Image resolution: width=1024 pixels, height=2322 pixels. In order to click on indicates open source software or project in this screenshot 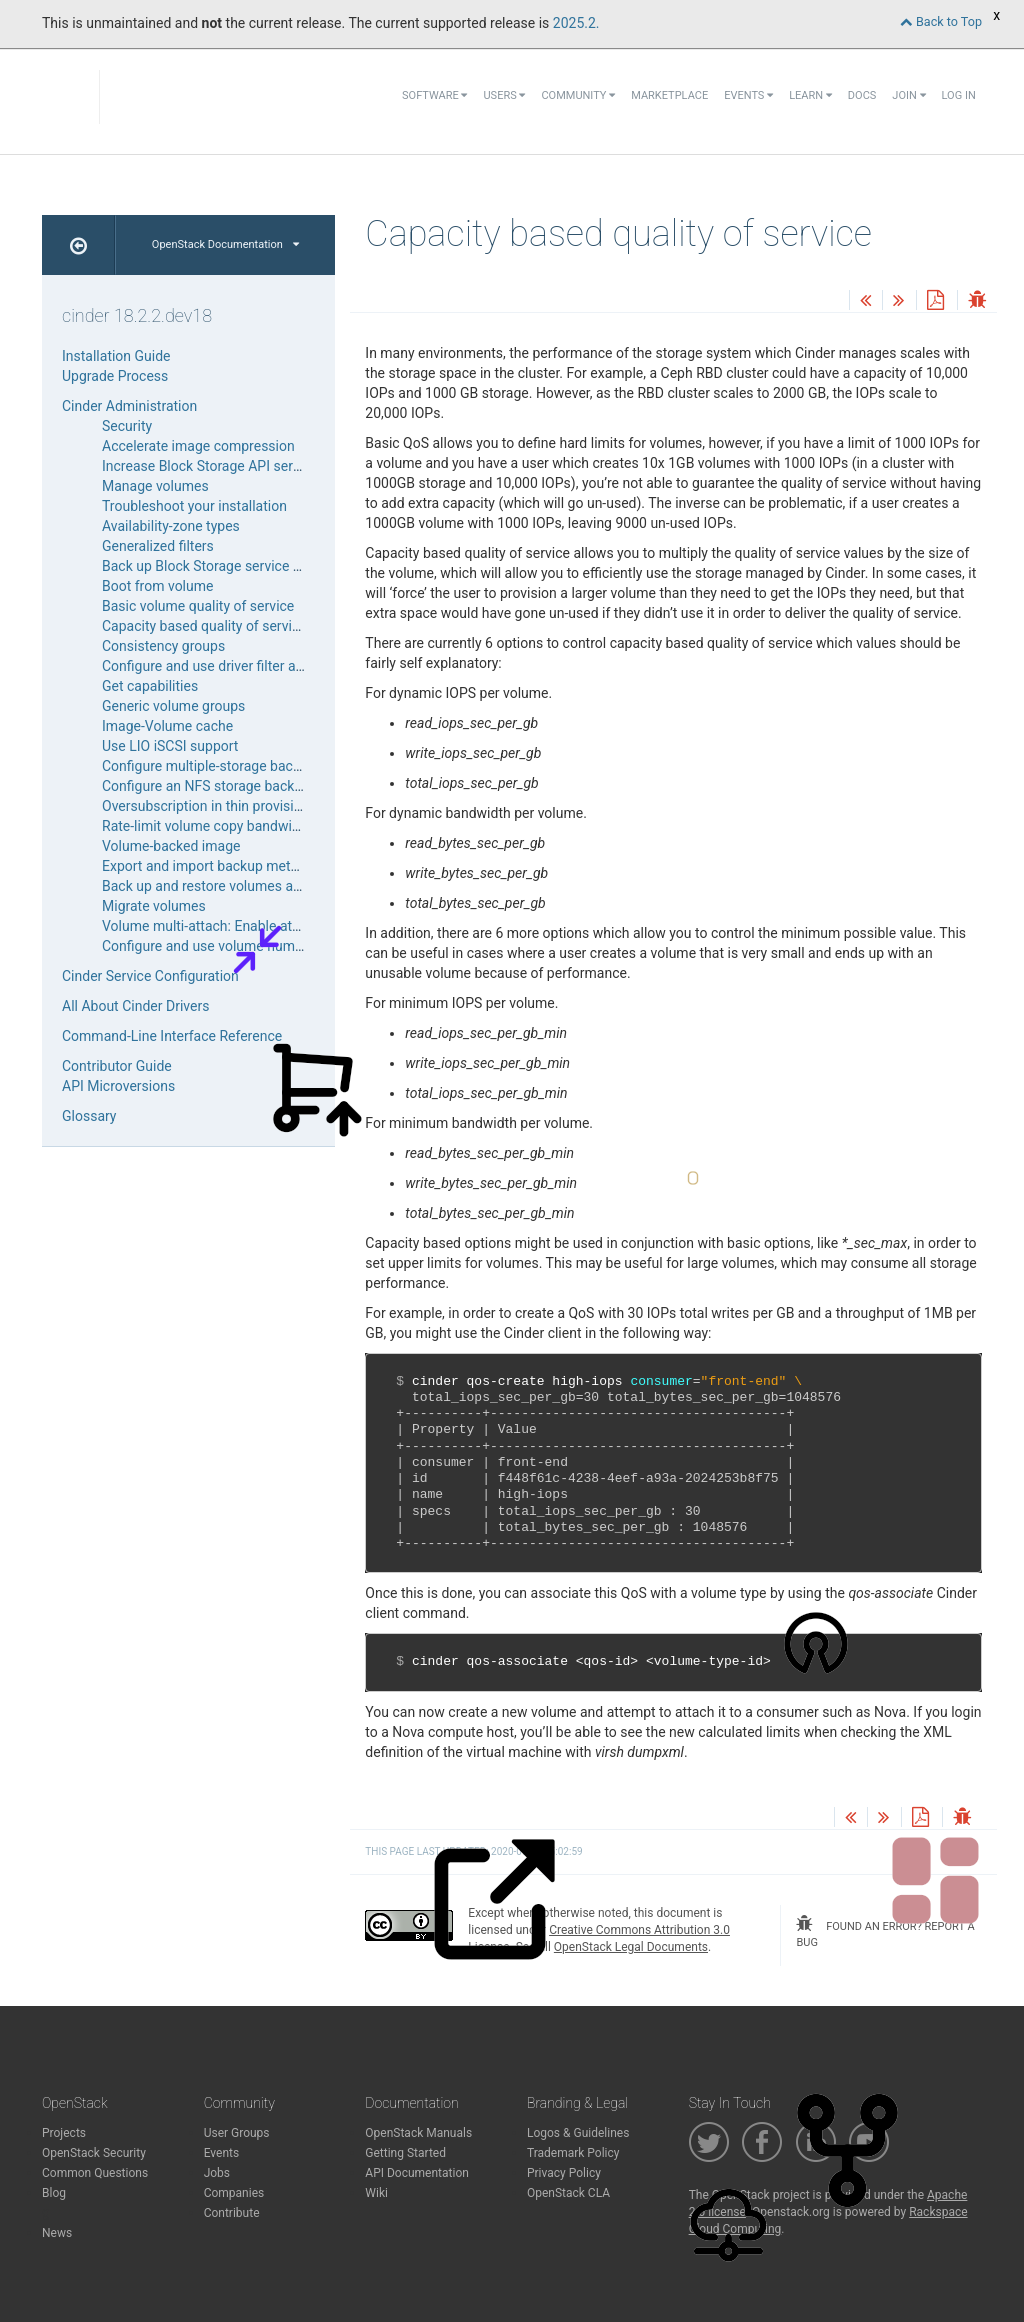, I will do `click(816, 1644)`.